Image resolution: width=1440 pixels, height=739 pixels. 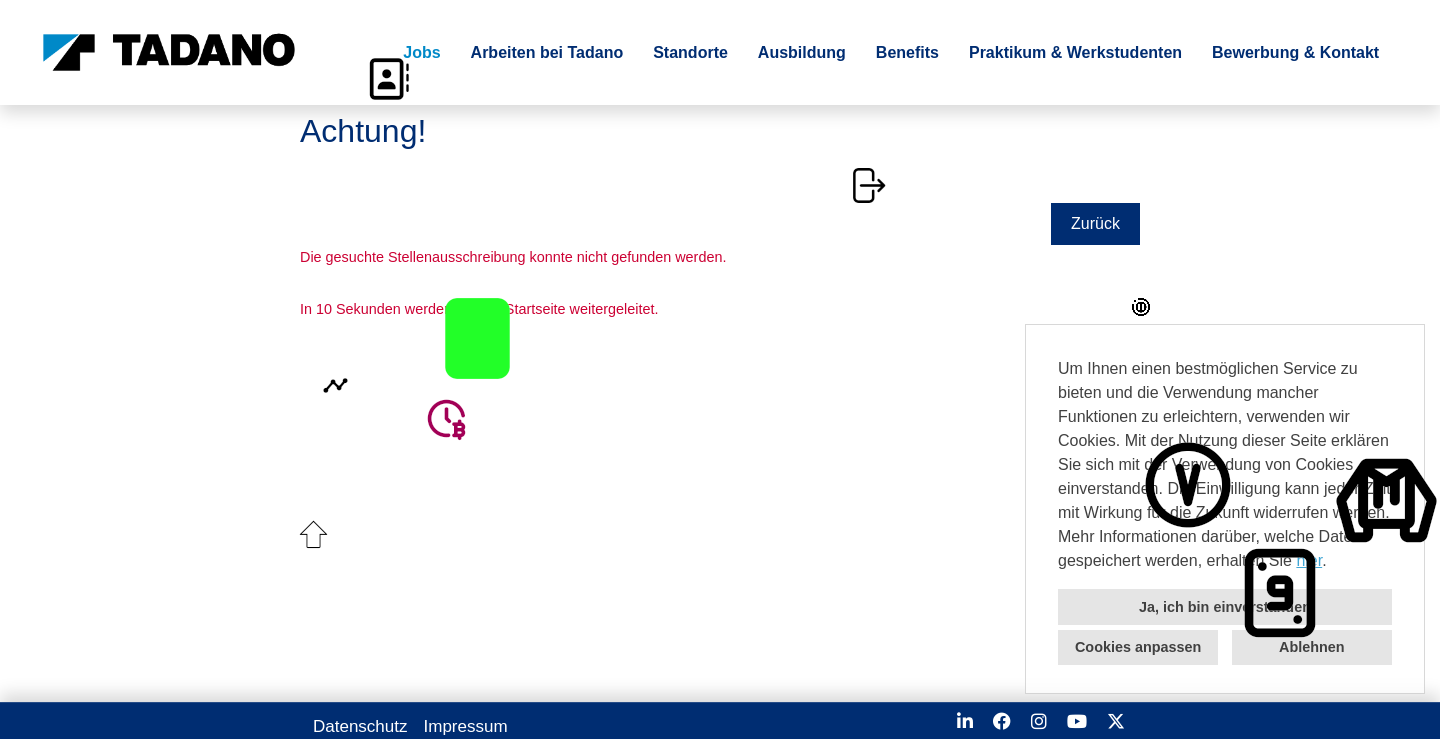 I want to click on pause motion photo playback, so click(x=1141, y=307).